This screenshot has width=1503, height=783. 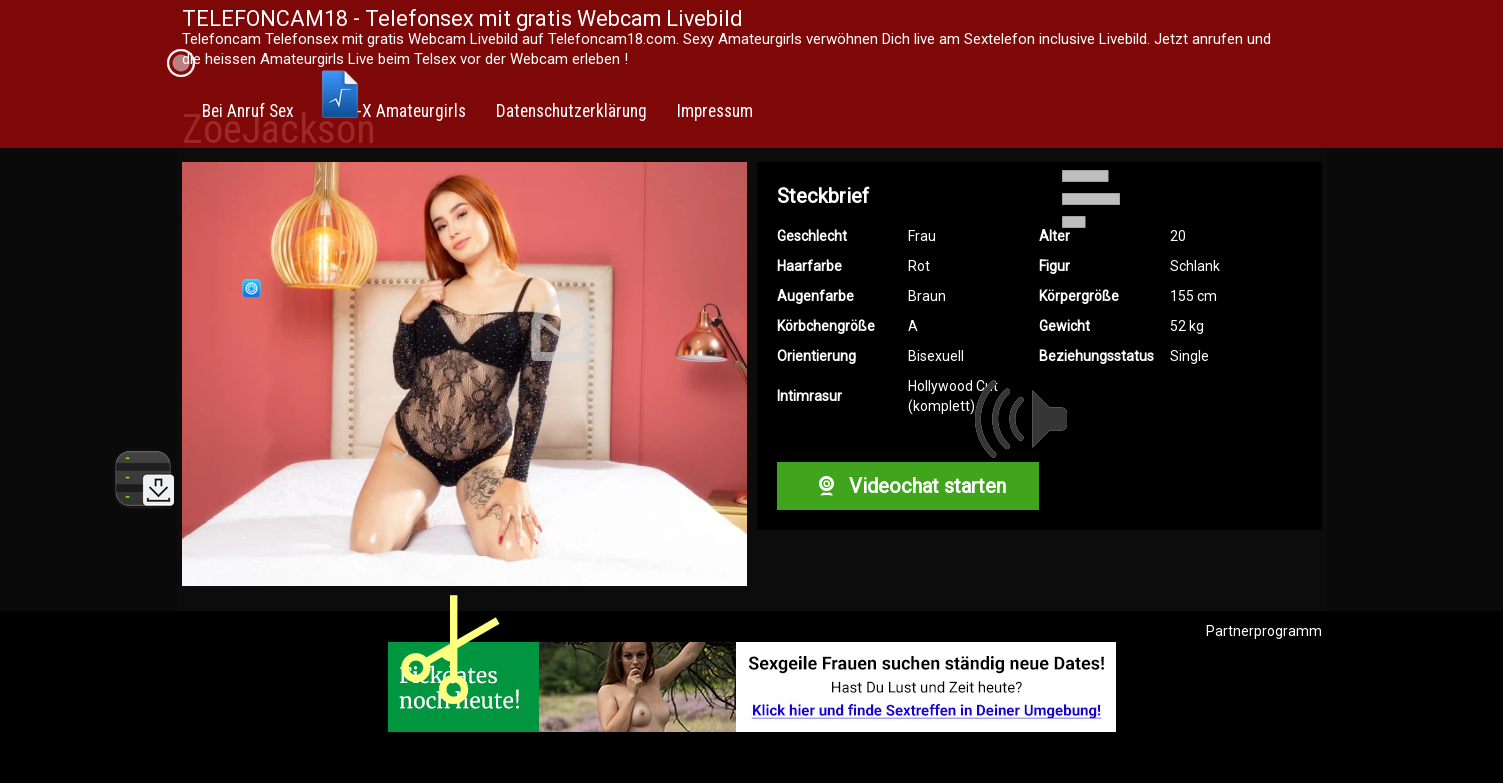 I want to click on open zen browser (twilight variant), so click(x=251, y=288).